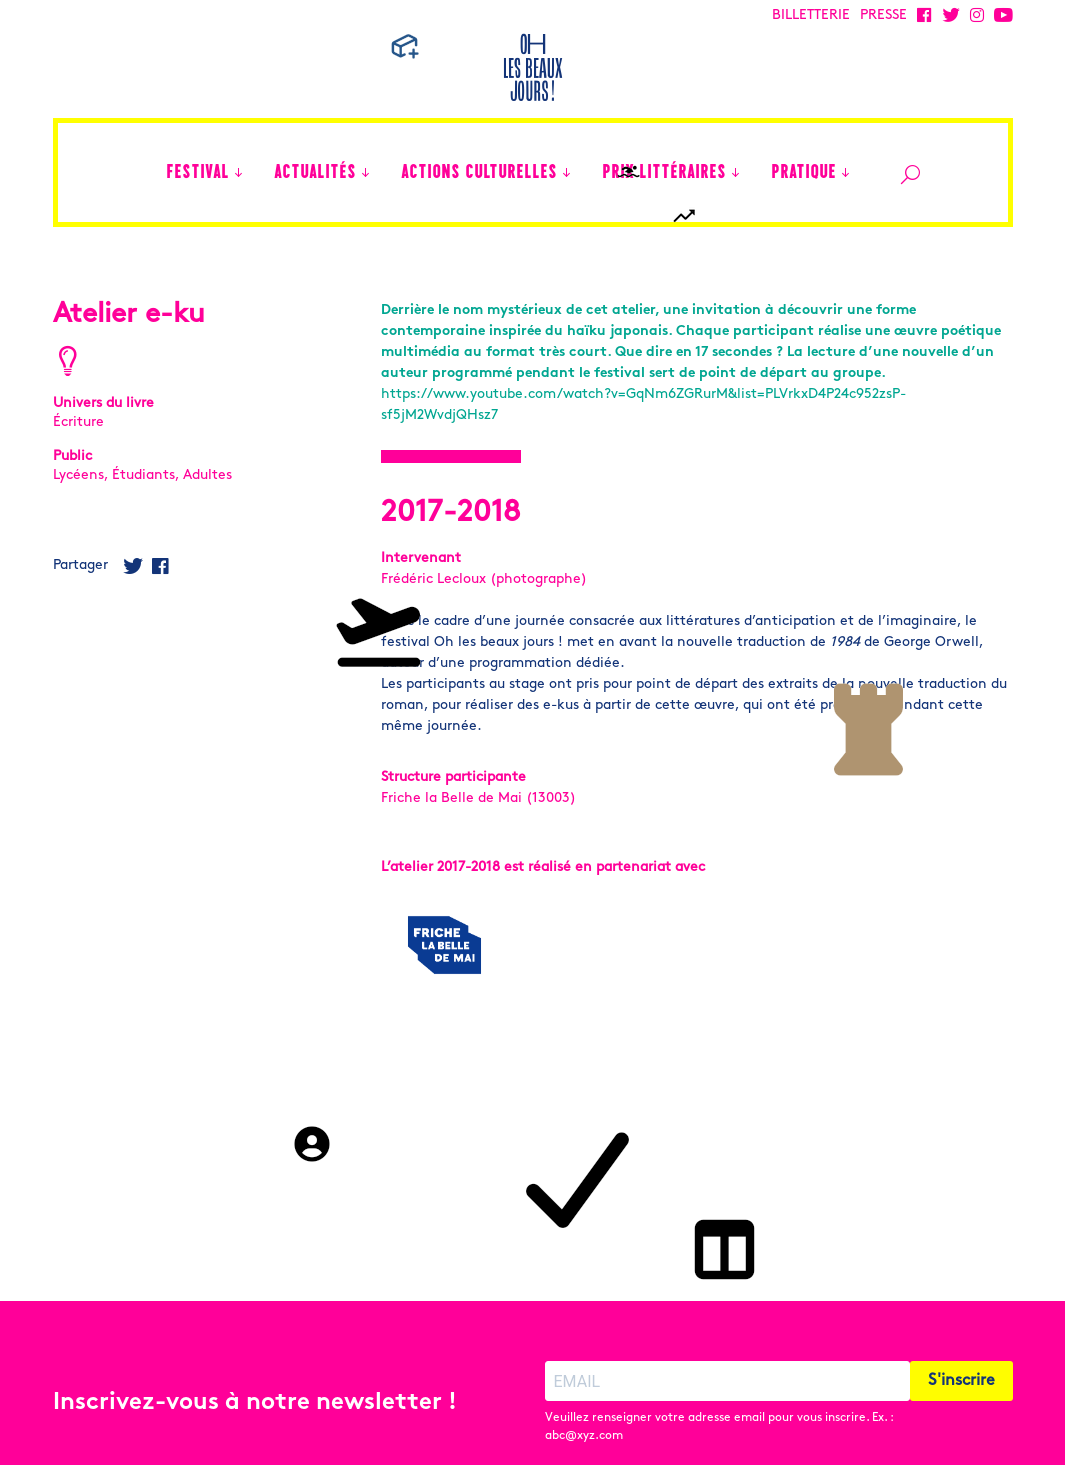 Image resolution: width=1065 pixels, height=1465 pixels. I want to click on access swimming pool or aquatic facilities, so click(628, 171).